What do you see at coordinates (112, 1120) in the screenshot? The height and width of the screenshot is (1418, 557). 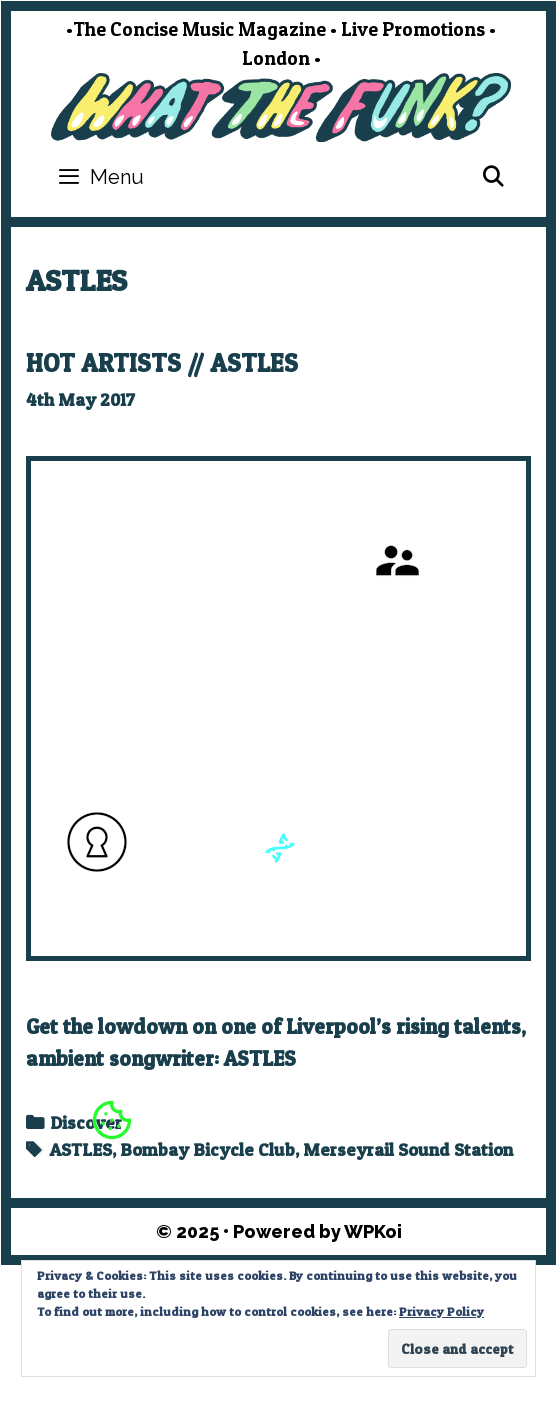 I see `manage cookie preferences` at bounding box center [112, 1120].